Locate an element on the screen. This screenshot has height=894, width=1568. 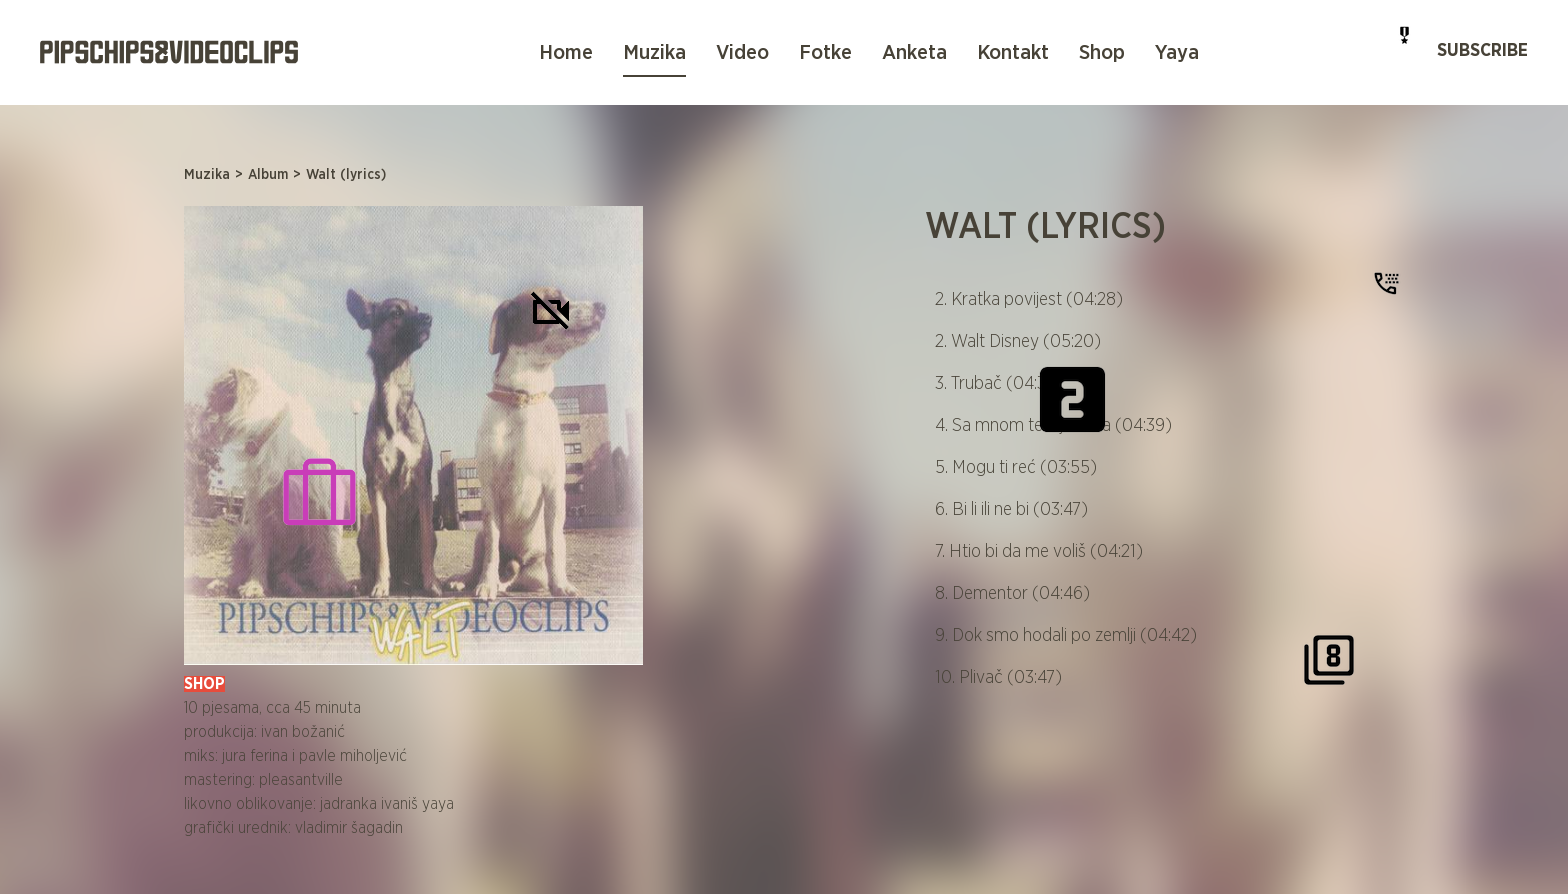
select image filter or look number two is located at coordinates (1072, 399).